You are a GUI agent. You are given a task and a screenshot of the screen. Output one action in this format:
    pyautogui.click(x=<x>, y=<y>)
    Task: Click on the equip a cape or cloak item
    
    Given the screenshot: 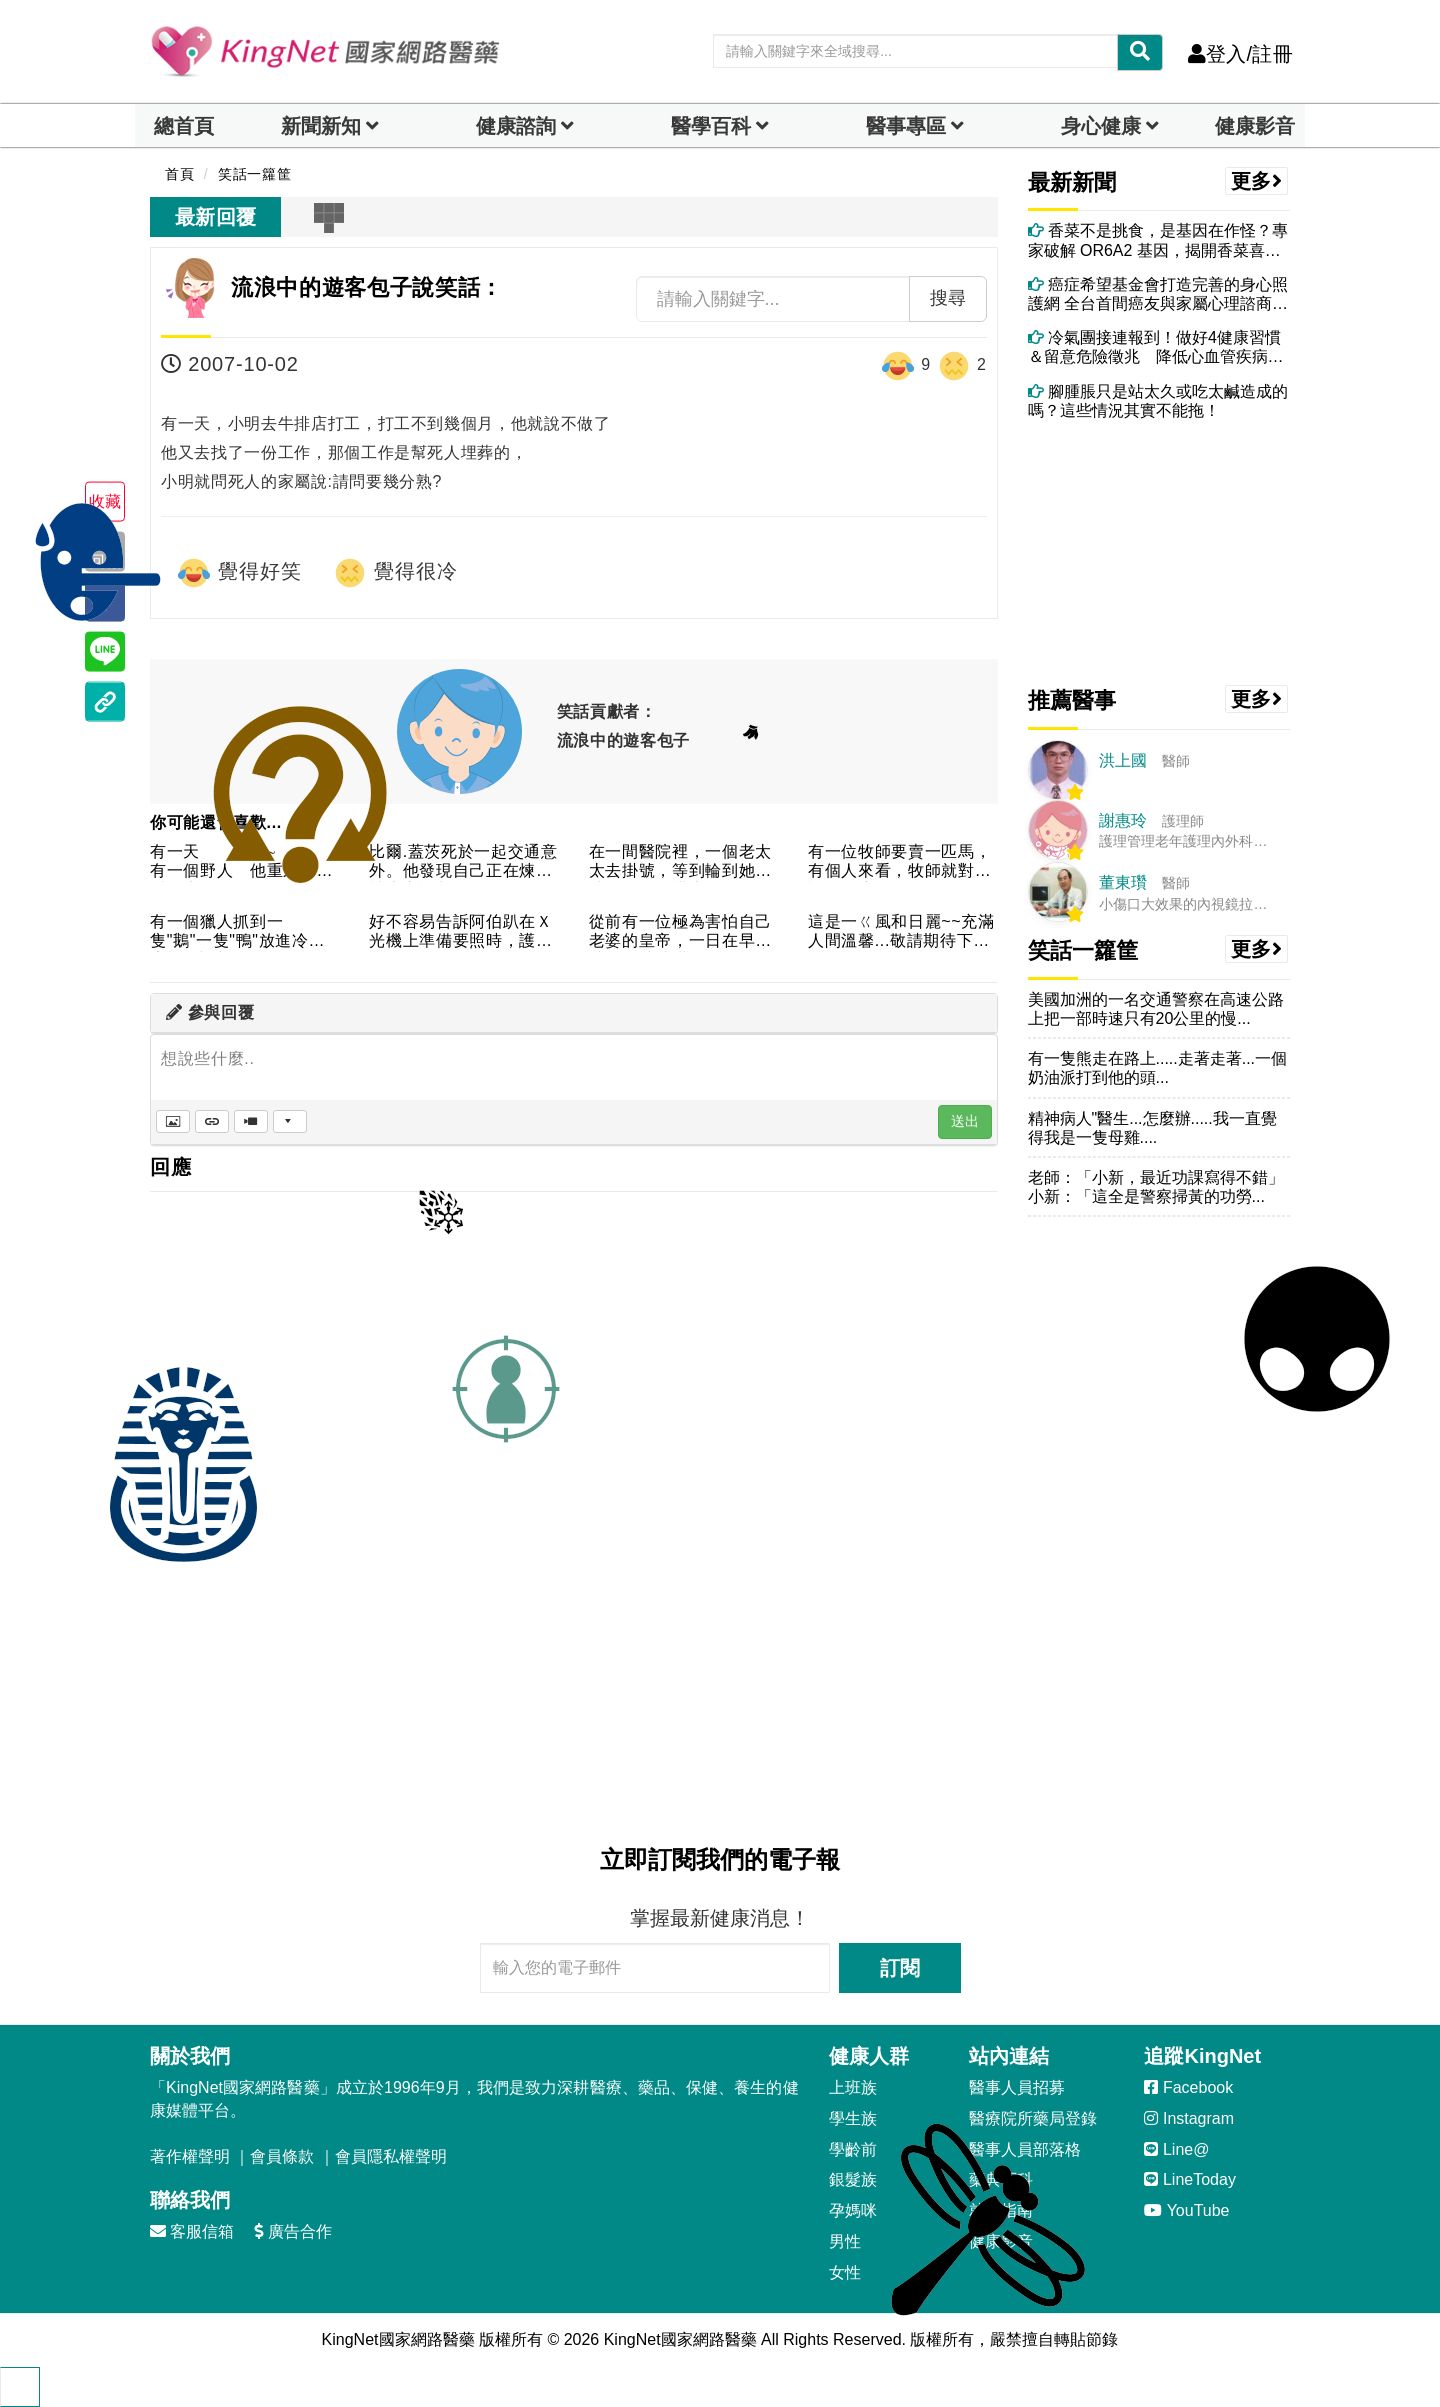 What is the action you would take?
    pyautogui.click(x=750, y=732)
    